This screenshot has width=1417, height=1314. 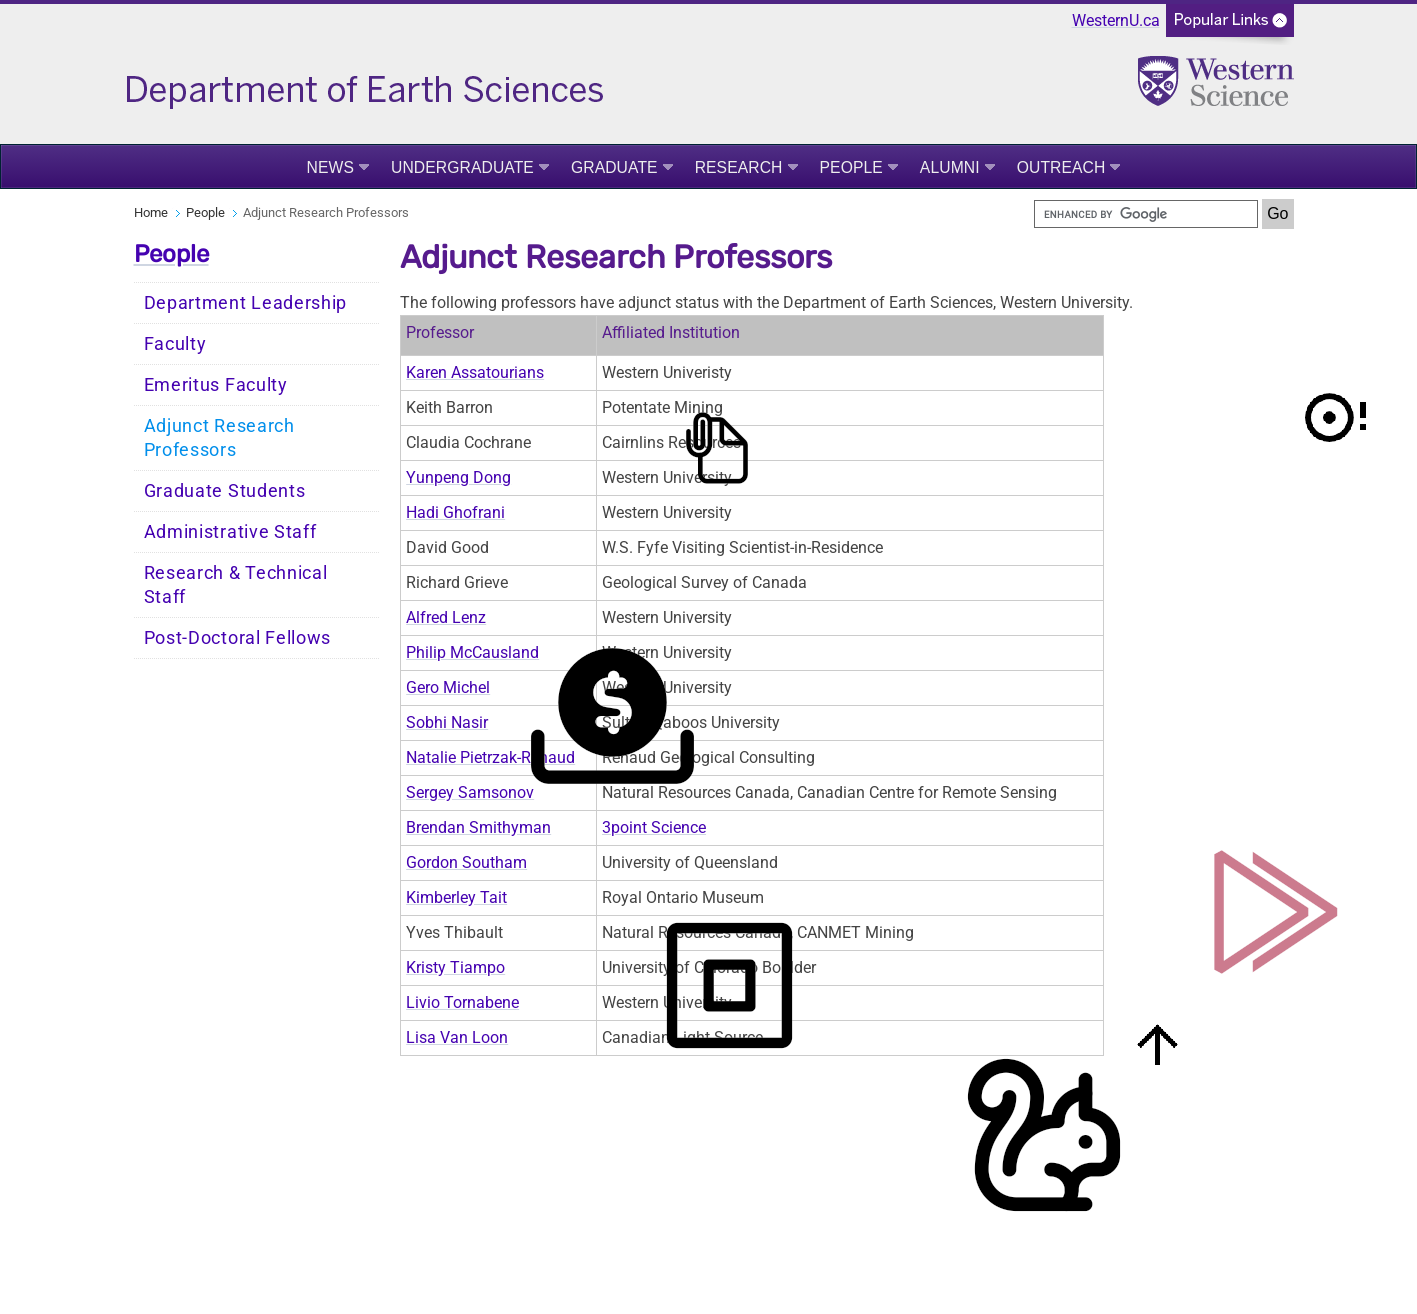 I want to click on attach a document or file, so click(x=717, y=448).